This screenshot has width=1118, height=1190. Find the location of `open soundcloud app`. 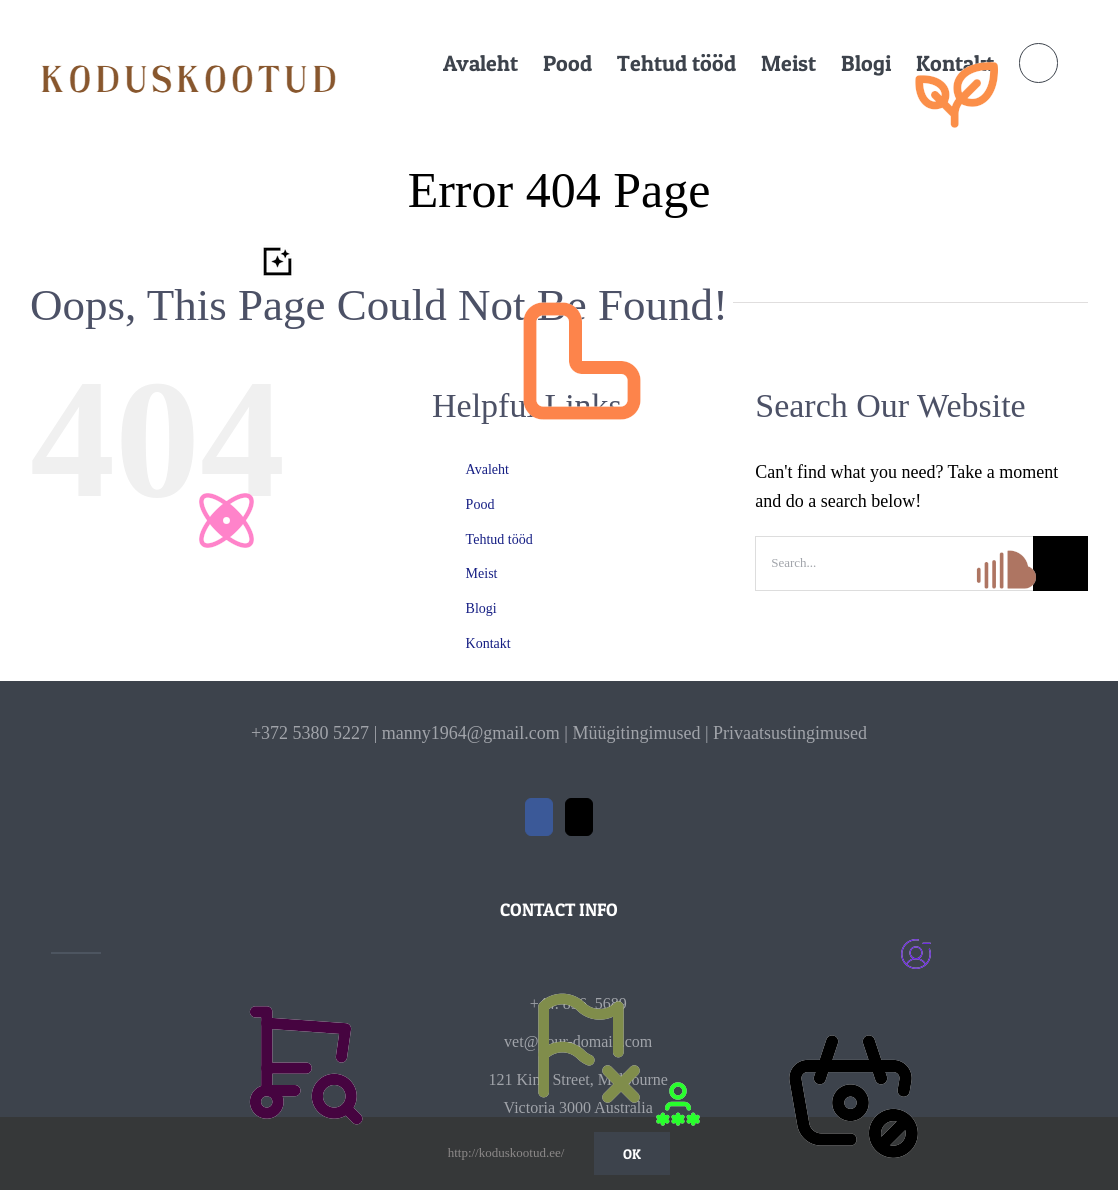

open soundcloud app is located at coordinates (1005, 571).